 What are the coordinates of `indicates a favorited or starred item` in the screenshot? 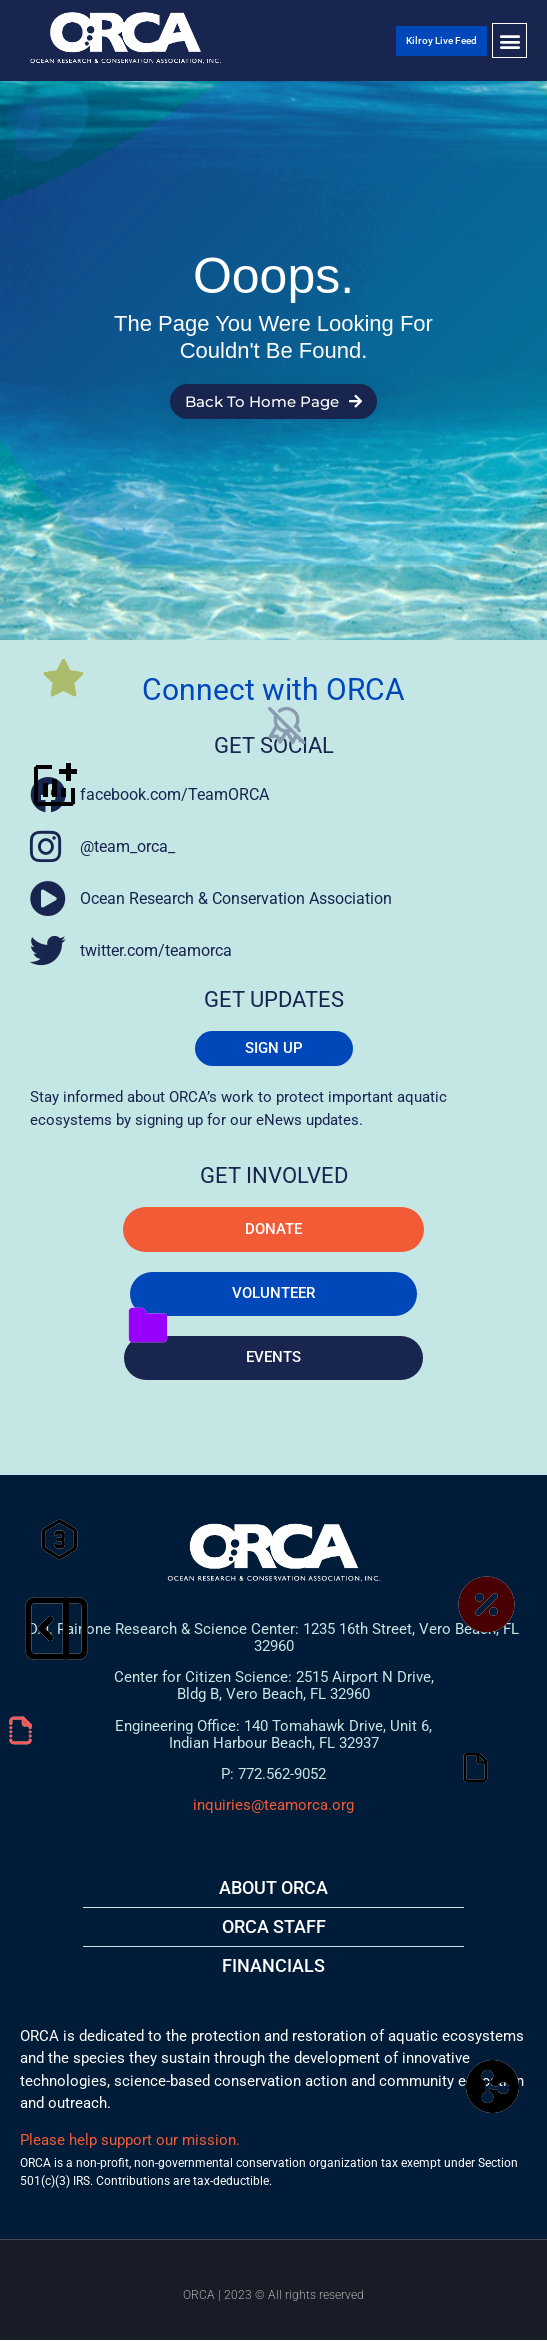 It's located at (63, 679).